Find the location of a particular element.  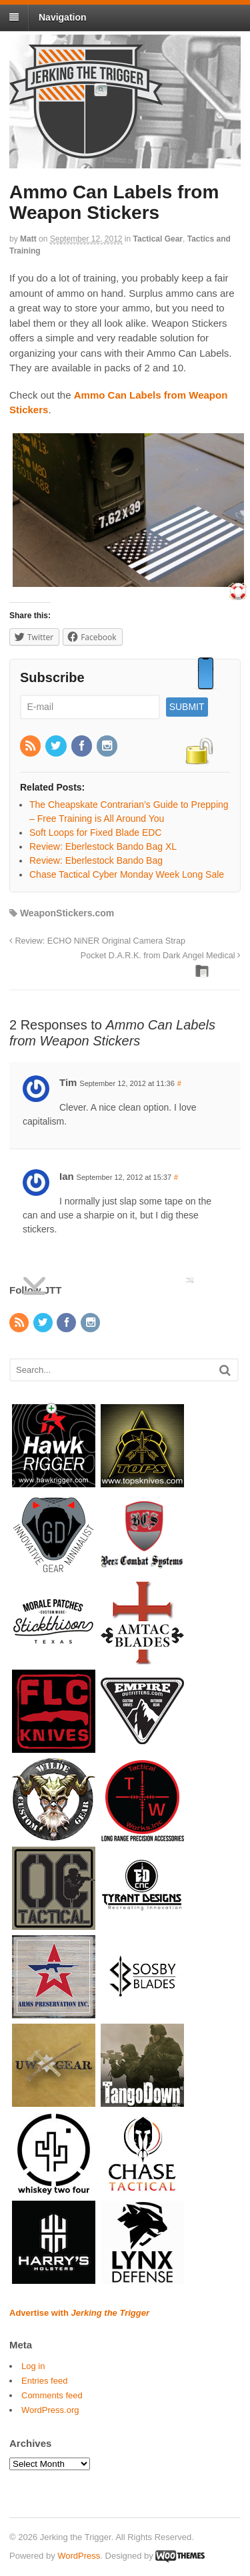

open a file or document is located at coordinates (202, 971).